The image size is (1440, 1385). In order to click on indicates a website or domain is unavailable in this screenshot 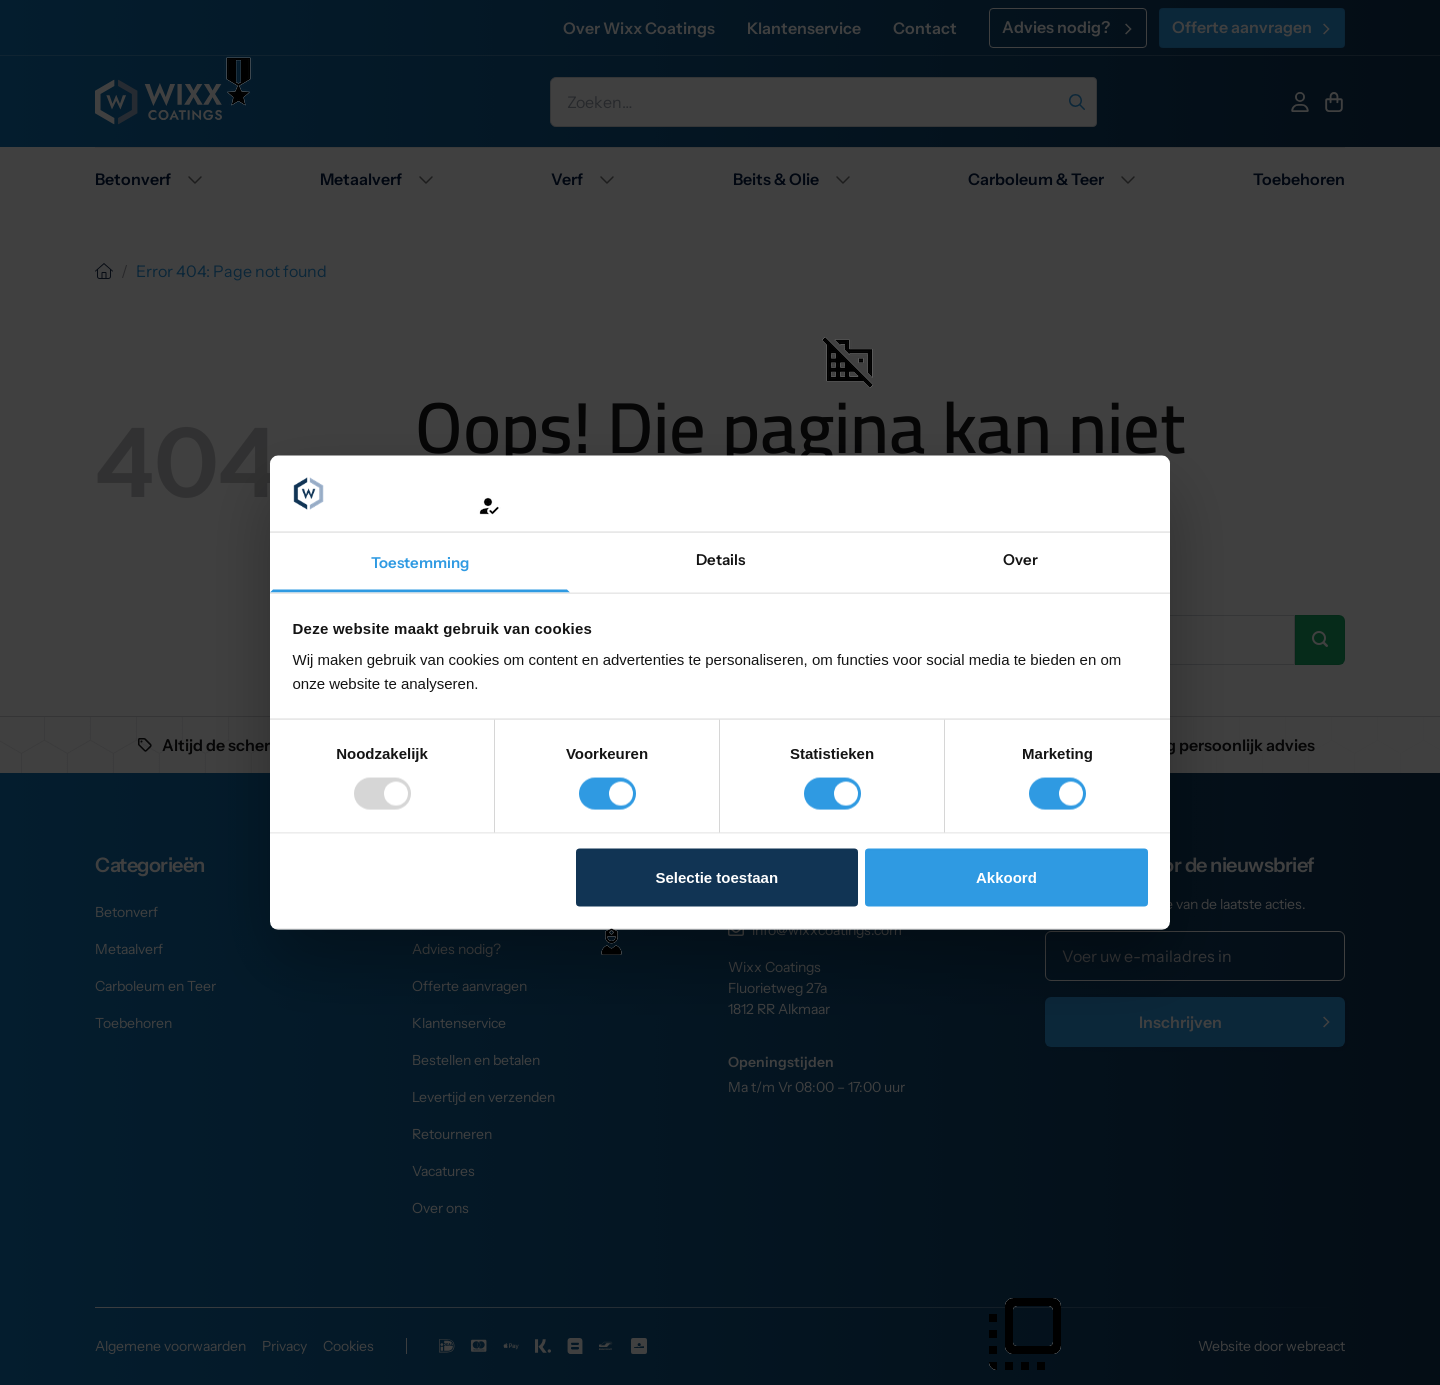, I will do `click(849, 360)`.